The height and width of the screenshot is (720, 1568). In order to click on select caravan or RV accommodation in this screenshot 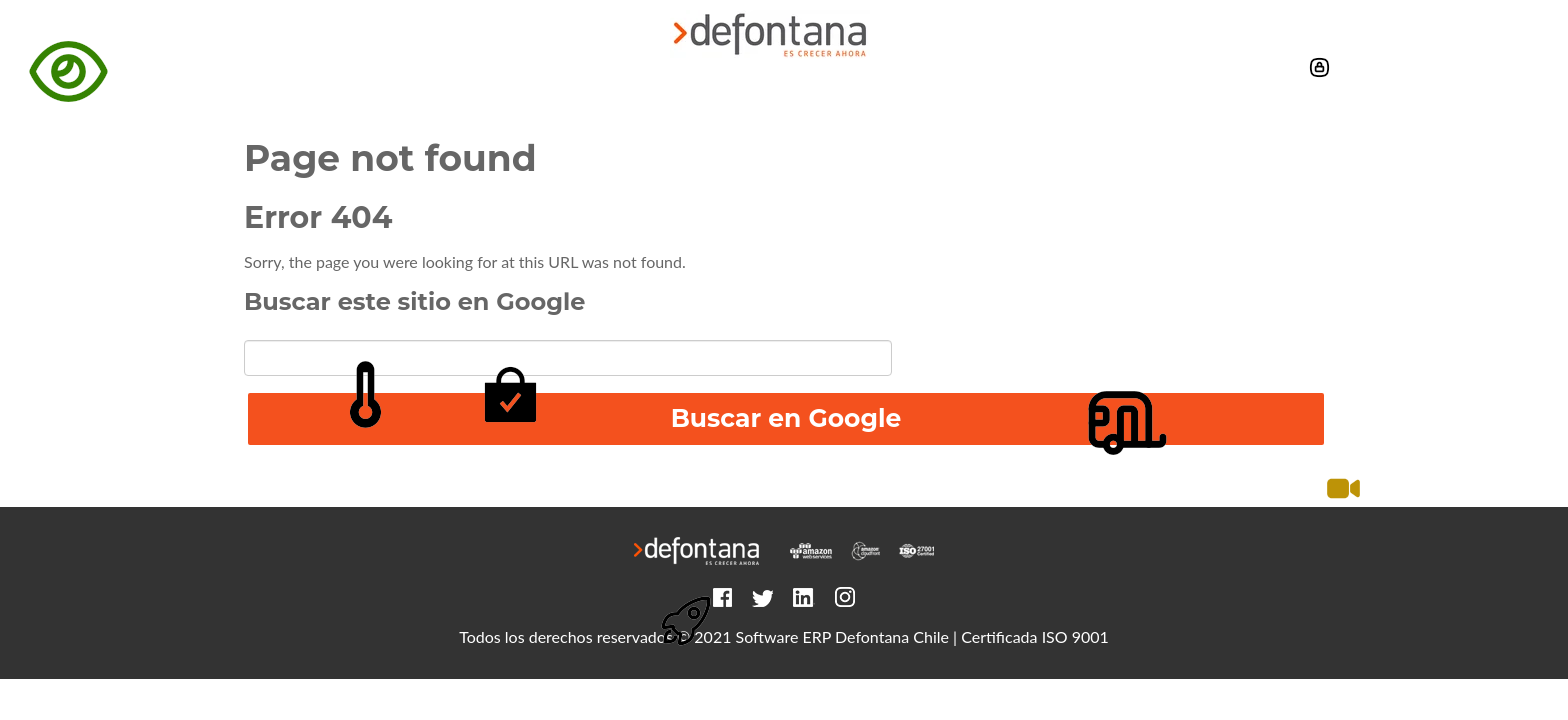, I will do `click(1127, 419)`.